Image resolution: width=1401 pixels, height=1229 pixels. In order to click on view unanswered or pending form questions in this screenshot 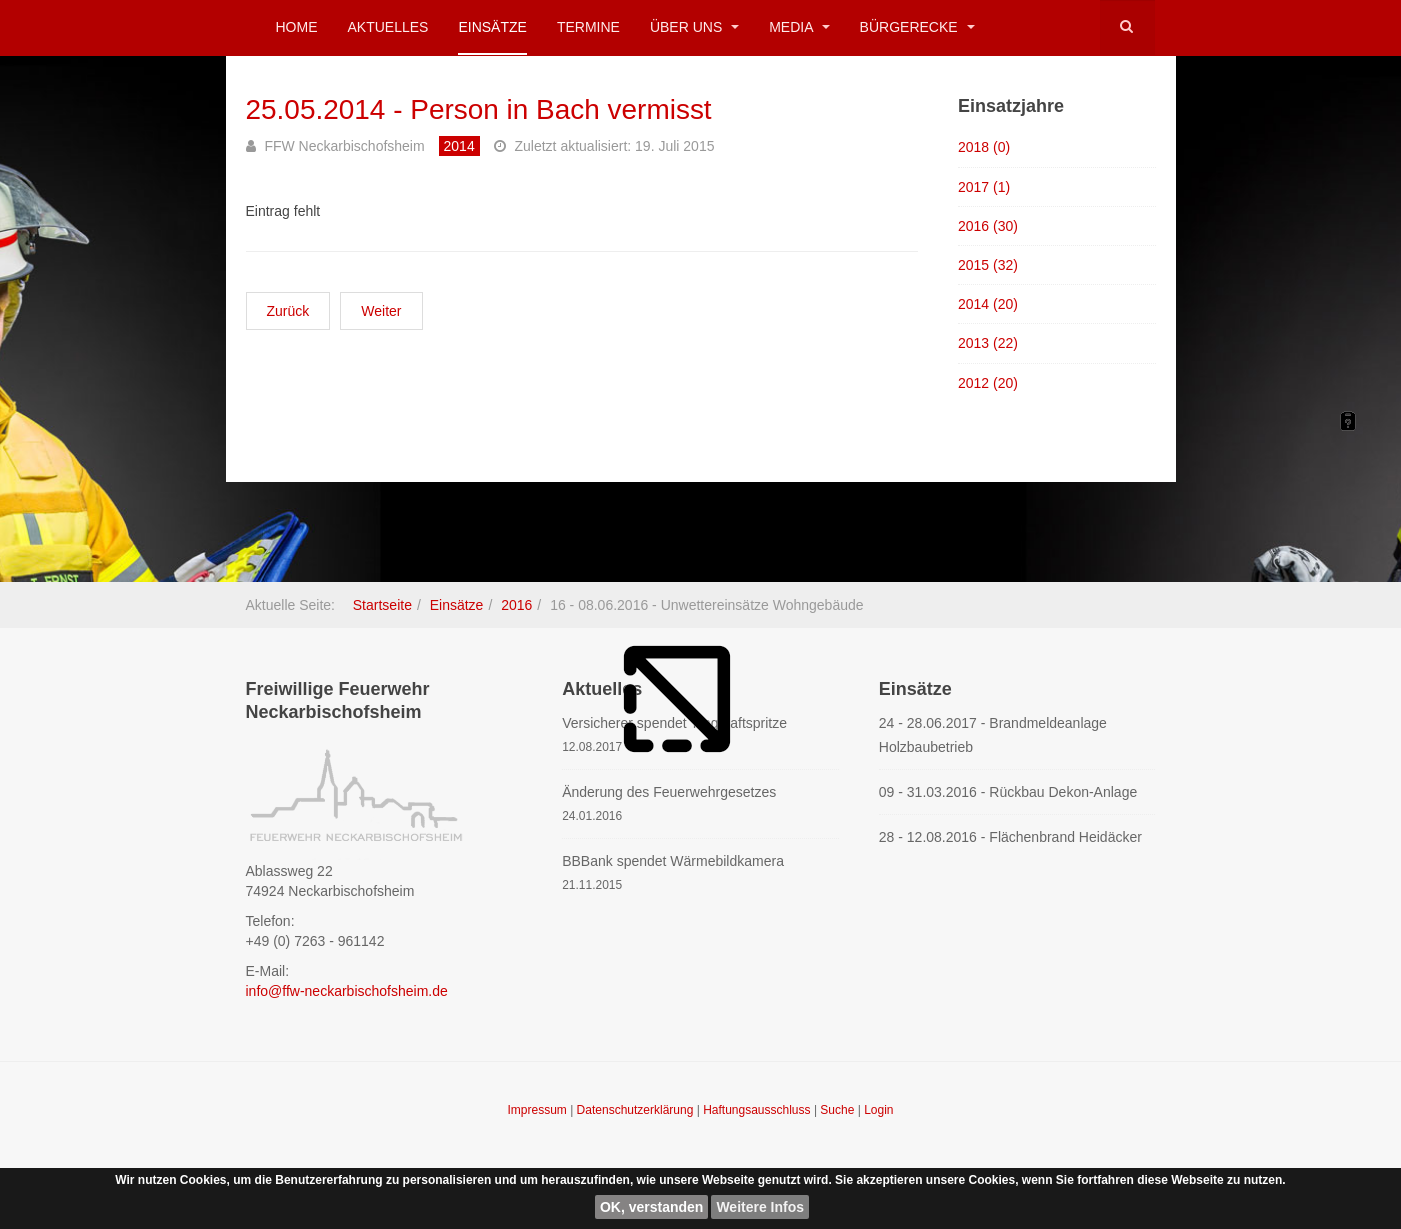, I will do `click(1348, 421)`.